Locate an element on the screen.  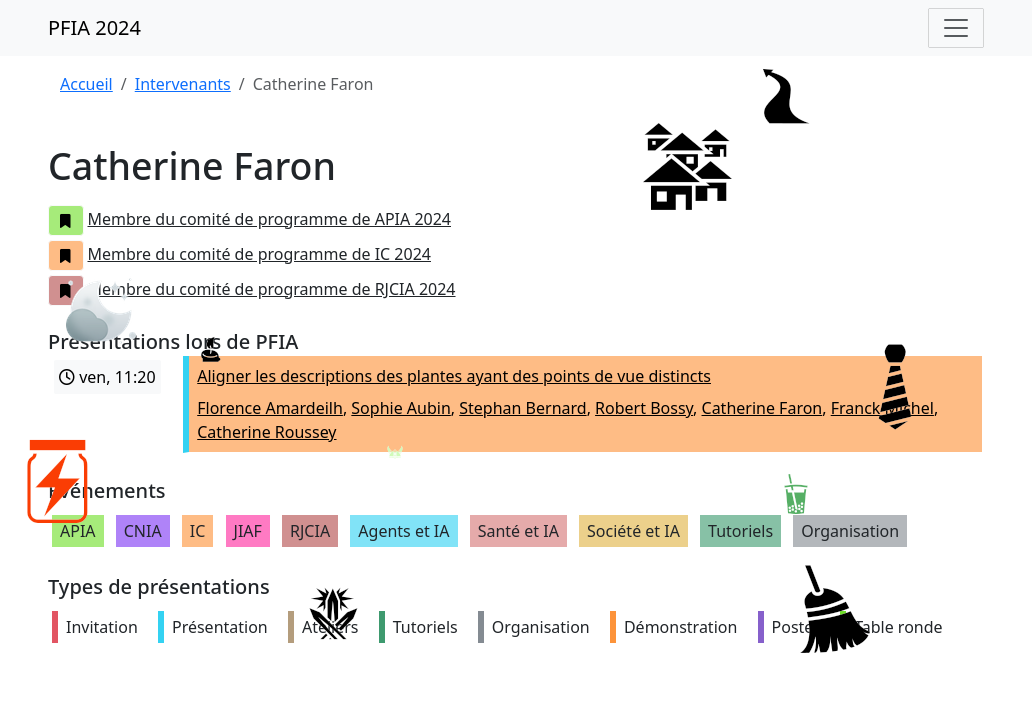
indicates partly cloudy conditions at night is located at coordinates (101, 311).